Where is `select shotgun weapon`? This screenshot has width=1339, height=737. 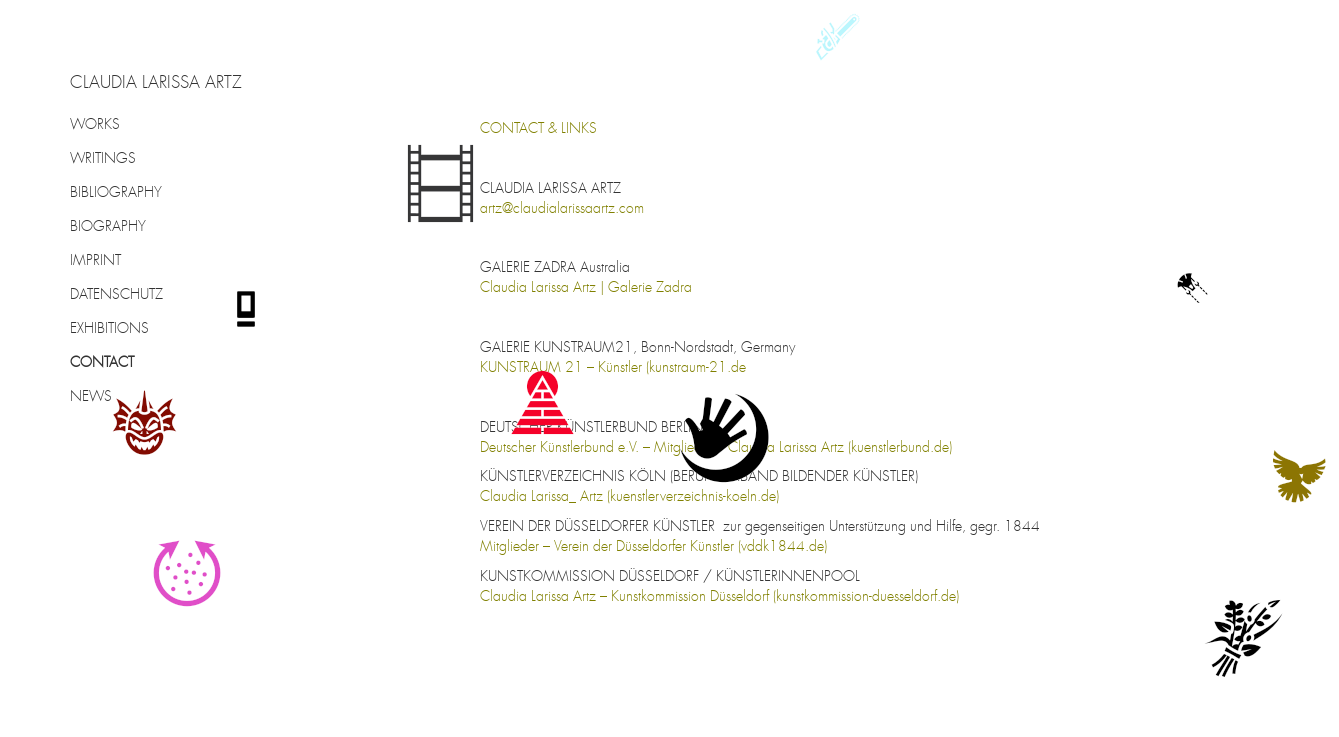
select shotgun weapon is located at coordinates (246, 309).